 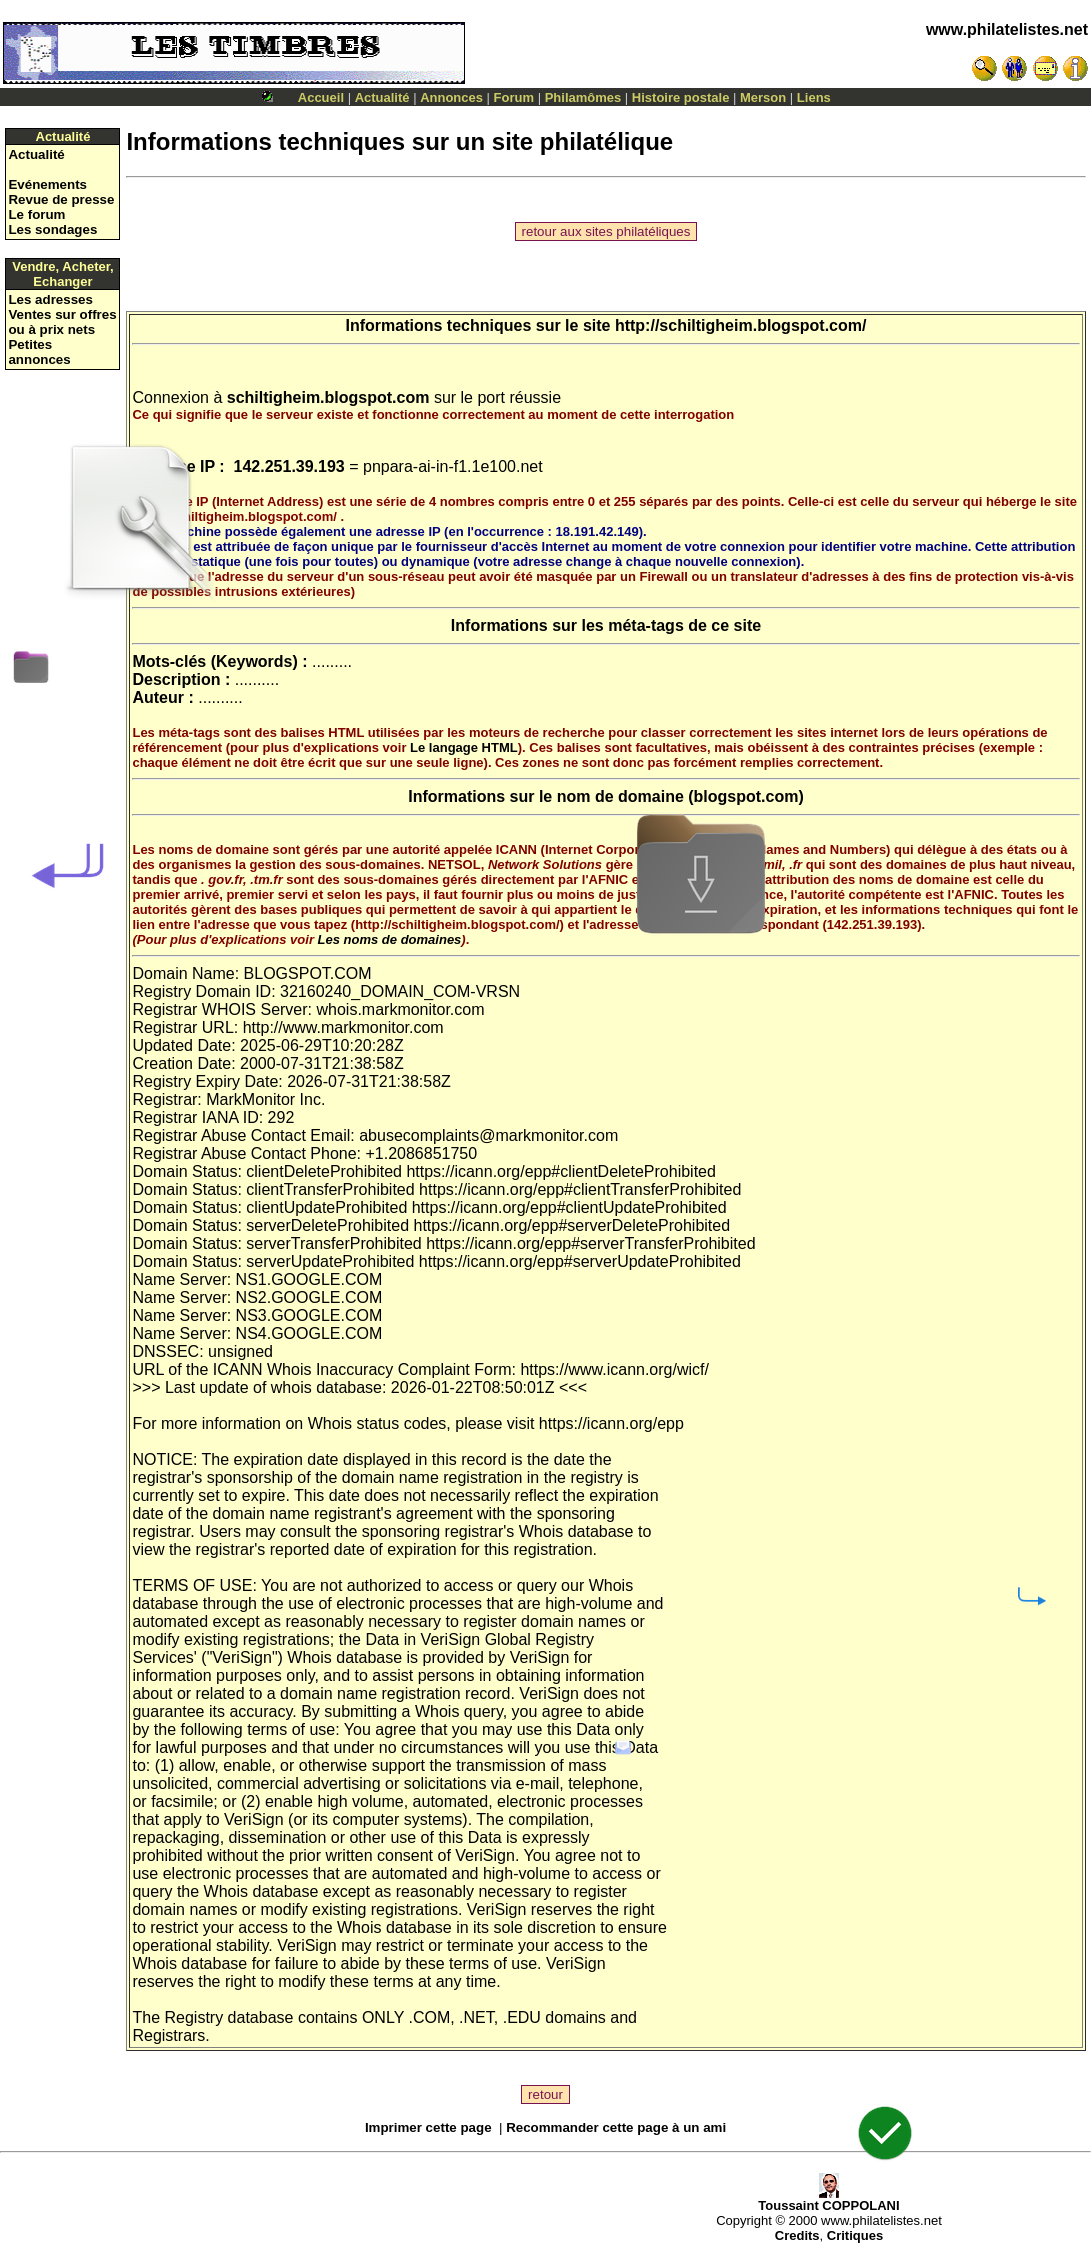 What do you see at coordinates (623, 1748) in the screenshot?
I see `mark email as read` at bounding box center [623, 1748].